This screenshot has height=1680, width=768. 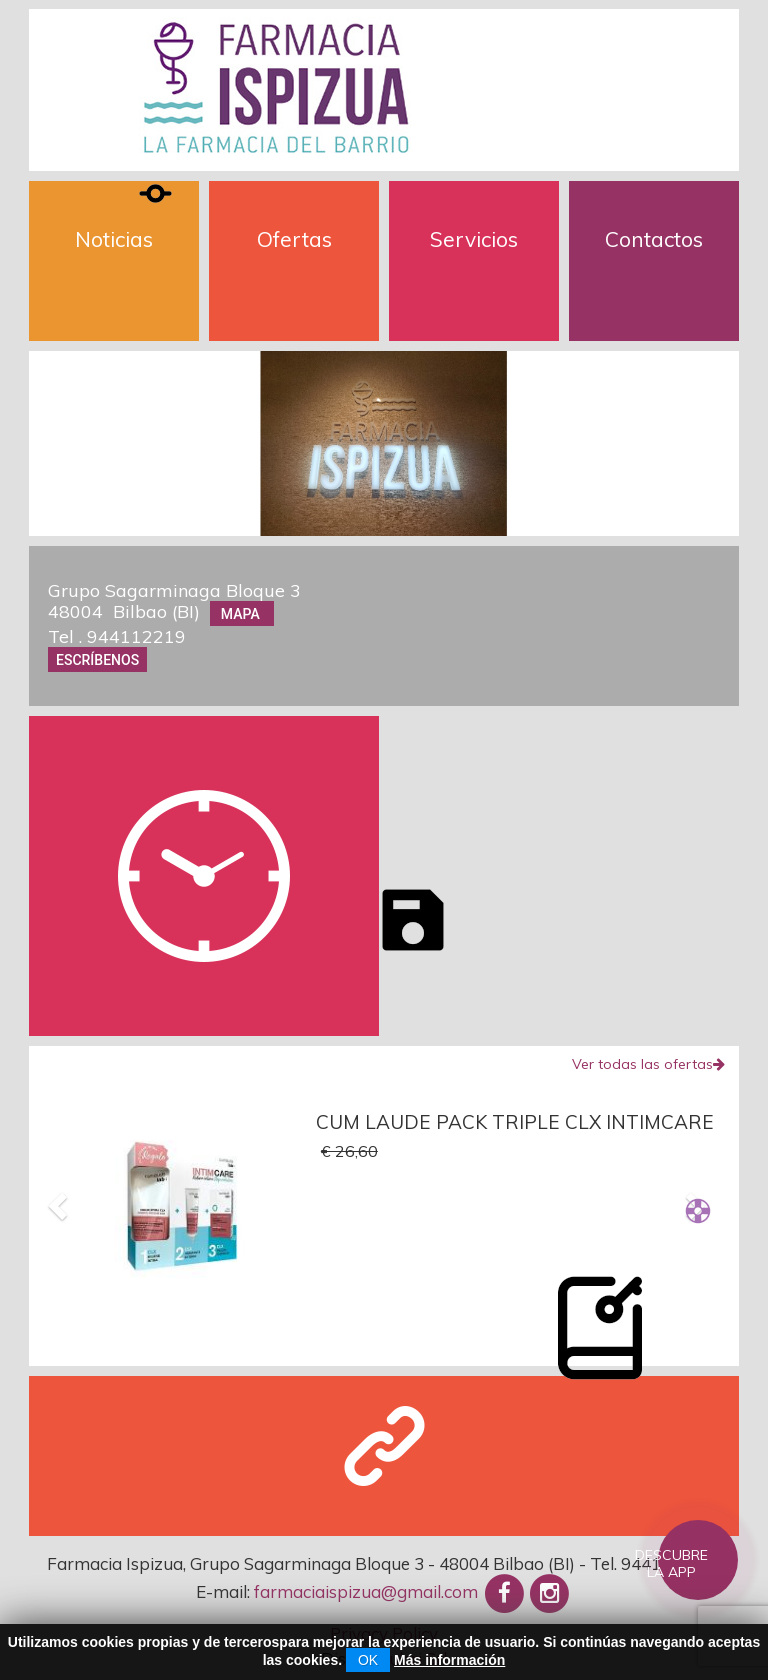 What do you see at coordinates (698, 1211) in the screenshot?
I see `access help or support center` at bounding box center [698, 1211].